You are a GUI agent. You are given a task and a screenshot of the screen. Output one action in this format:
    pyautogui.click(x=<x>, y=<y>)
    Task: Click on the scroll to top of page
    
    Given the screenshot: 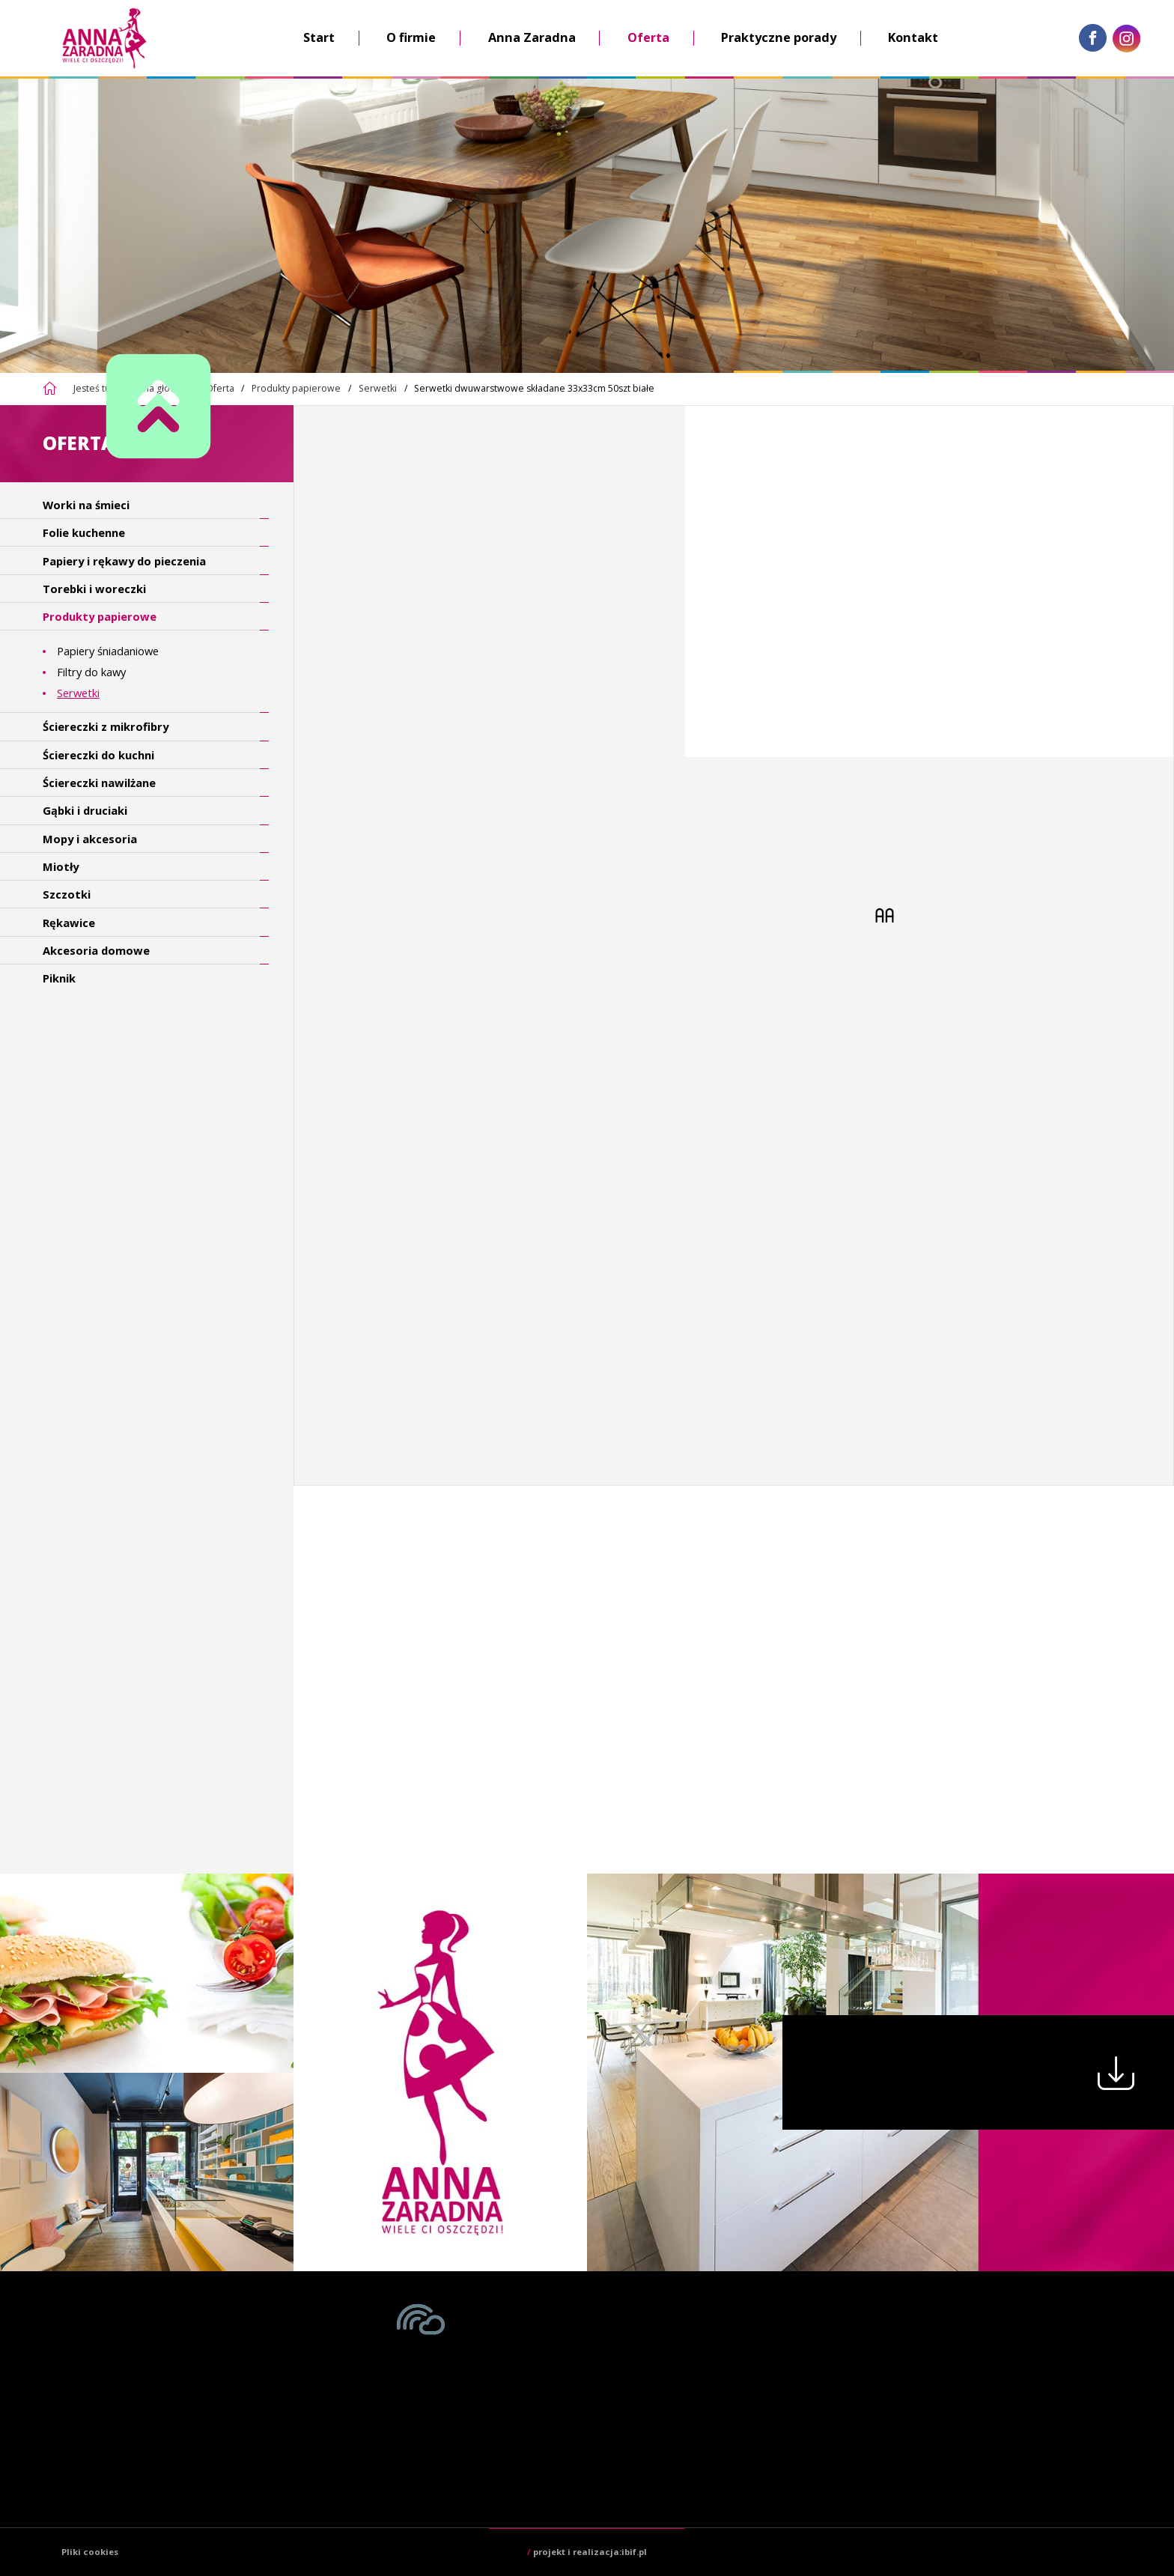 What is the action you would take?
    pyautogui.click(x=158, y=406)
    